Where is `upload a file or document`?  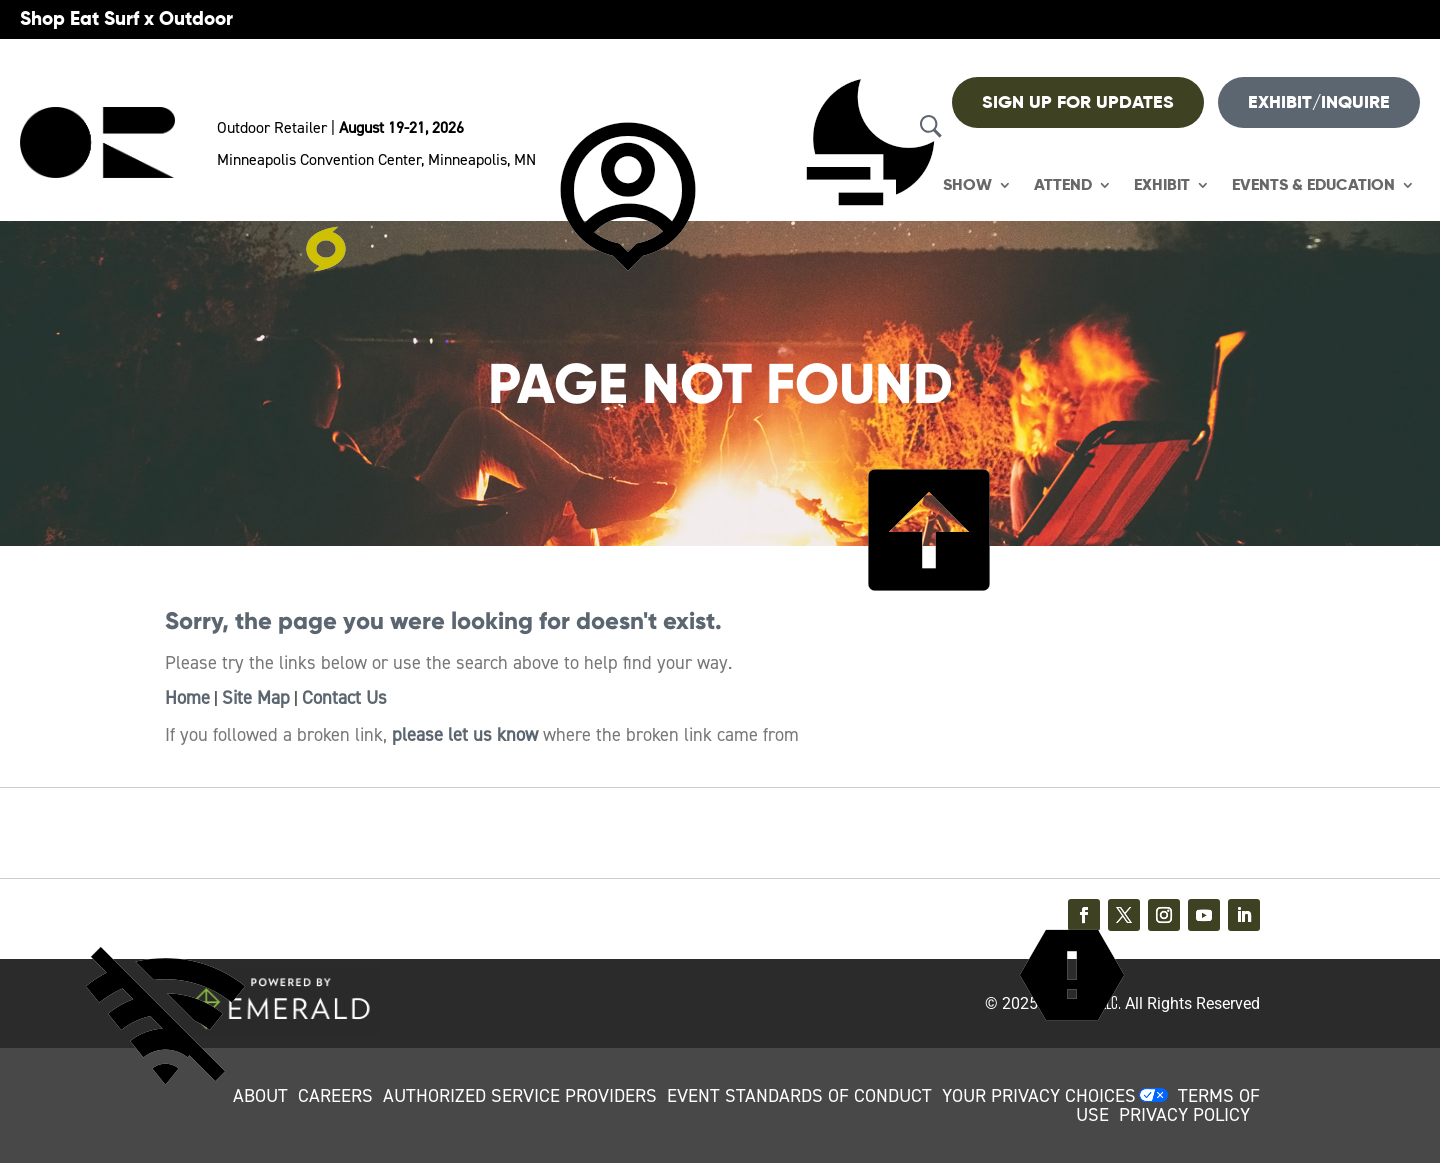
upload a file or document is located at coordinates (929, 530).